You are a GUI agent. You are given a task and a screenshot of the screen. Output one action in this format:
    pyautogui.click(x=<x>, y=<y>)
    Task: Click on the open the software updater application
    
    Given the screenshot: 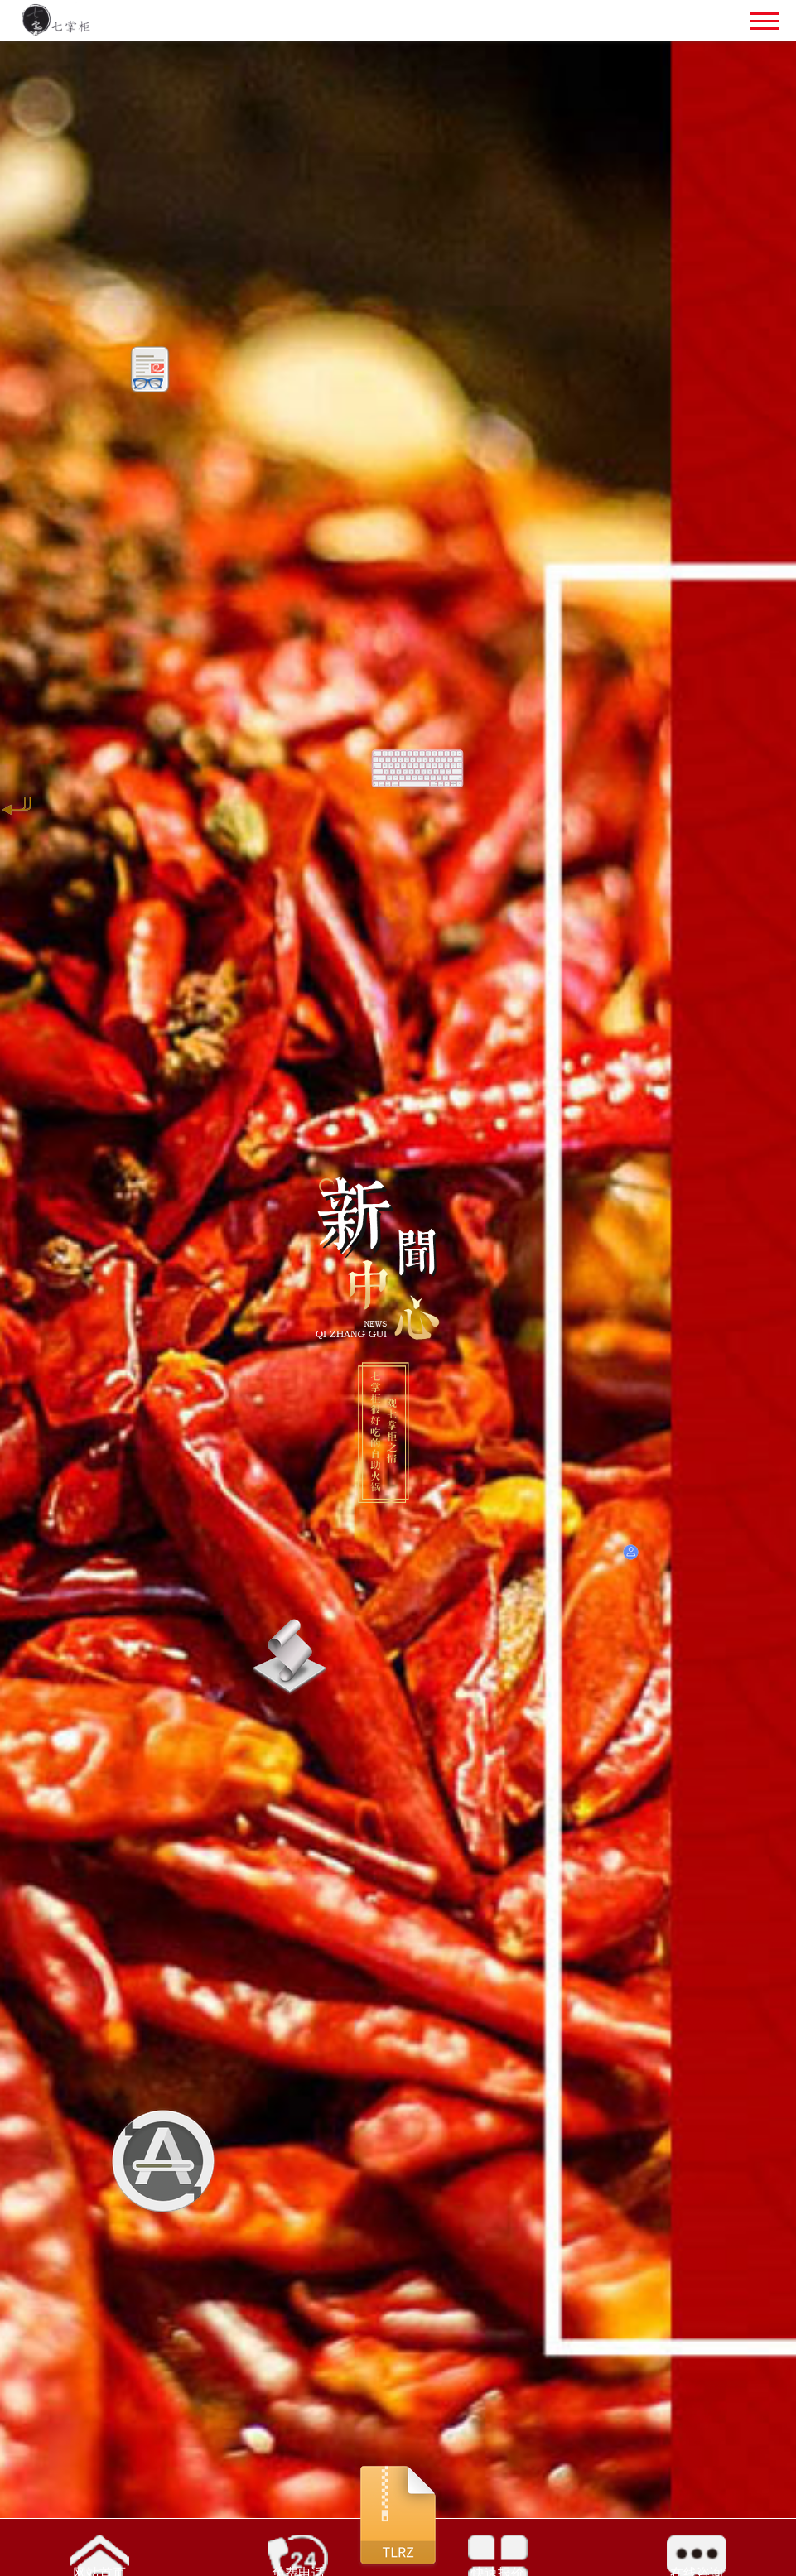 What is the action you would take?
    pyautogui.click(x=163, y=2161)
    